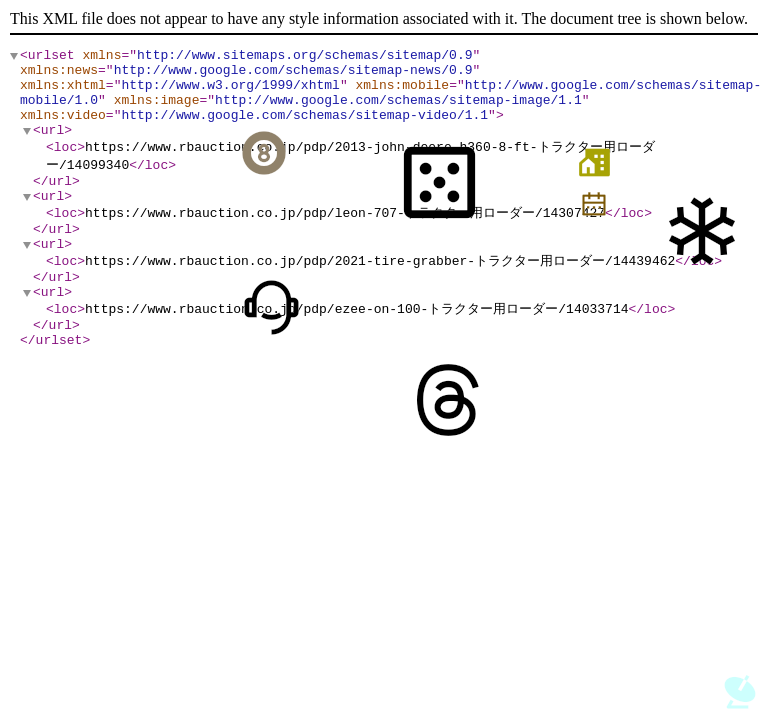 Image resolution: width=768 pixels, height=720 pixels. I want to click on open the Threads app, so click(448, 400).